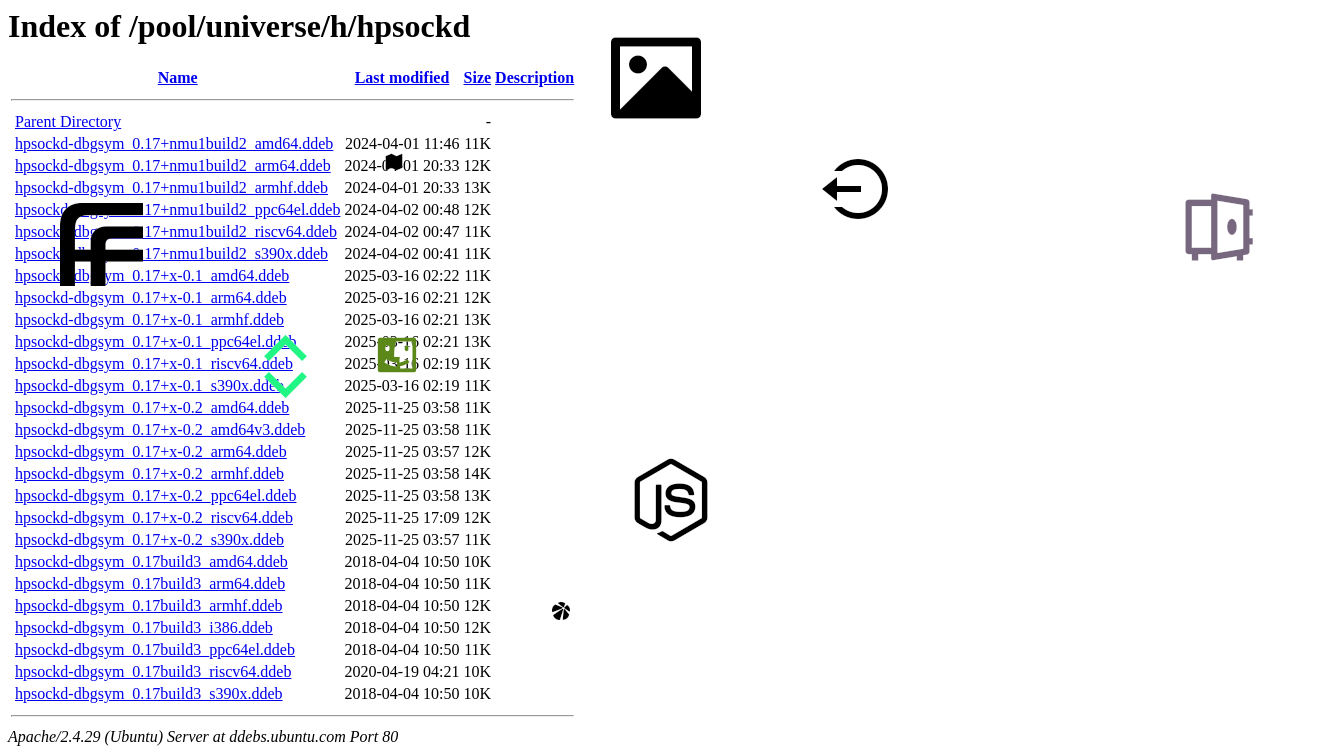 The width and height of the screenshot is (1337, 754). What do you see at coordinates (858, 189) in the screenshot?
I see `log out of your account` at bounding box center [858, 189].